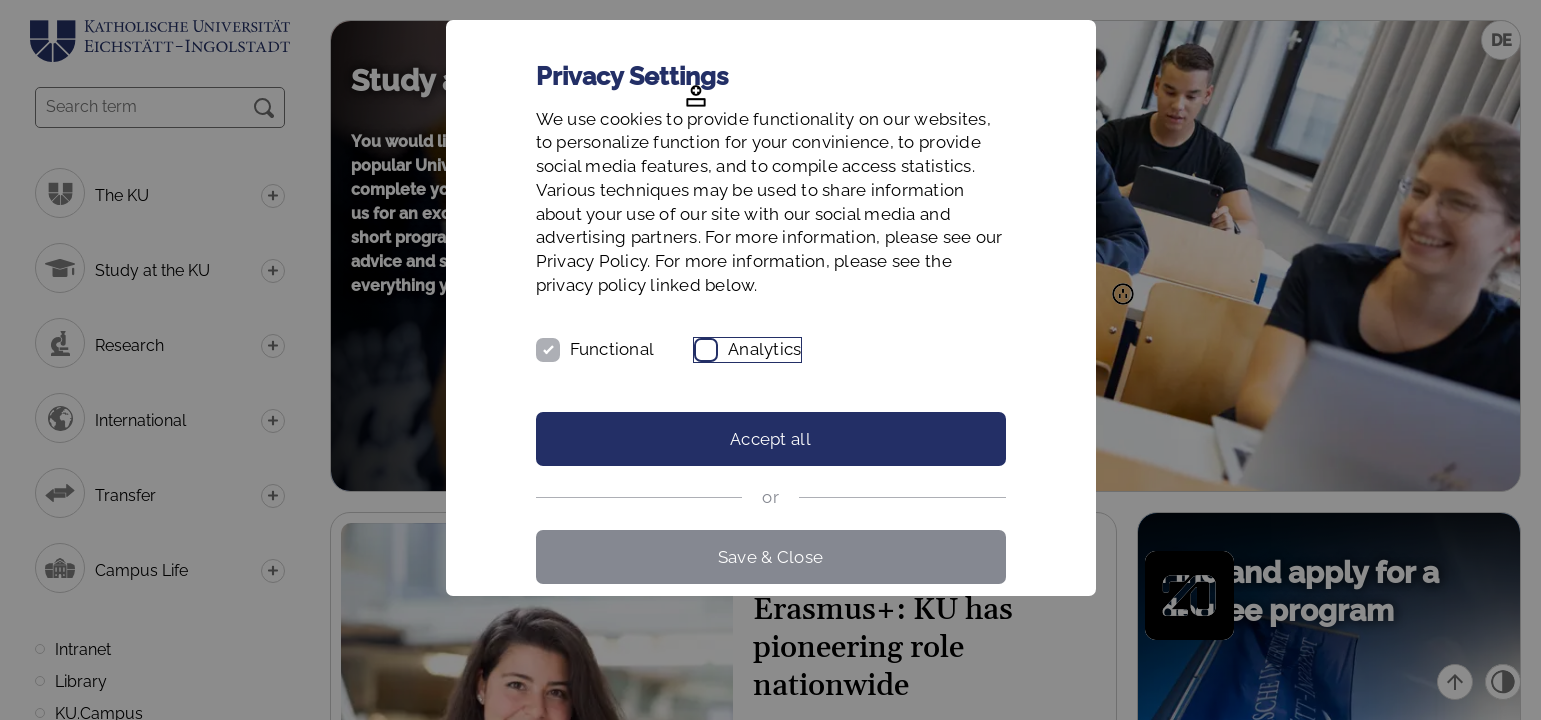 The height and width of the screenshot is (720, 1541). Describe the element at coordinates (1123, 294) in the screenshot. I see `electrical outlet or power socket indicator` at that location.